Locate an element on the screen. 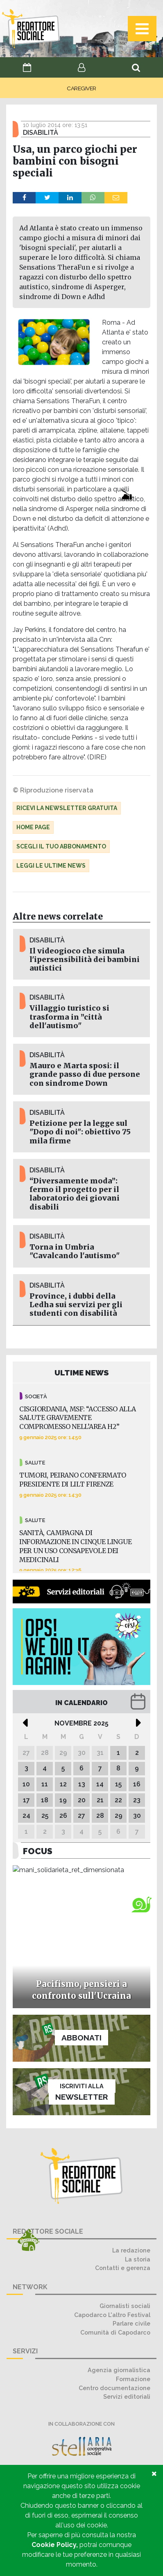 The height and width of the screenshot is (2576, 163). access fairy tale or fantasy-themed game content is located at coordinates (28, 2240).